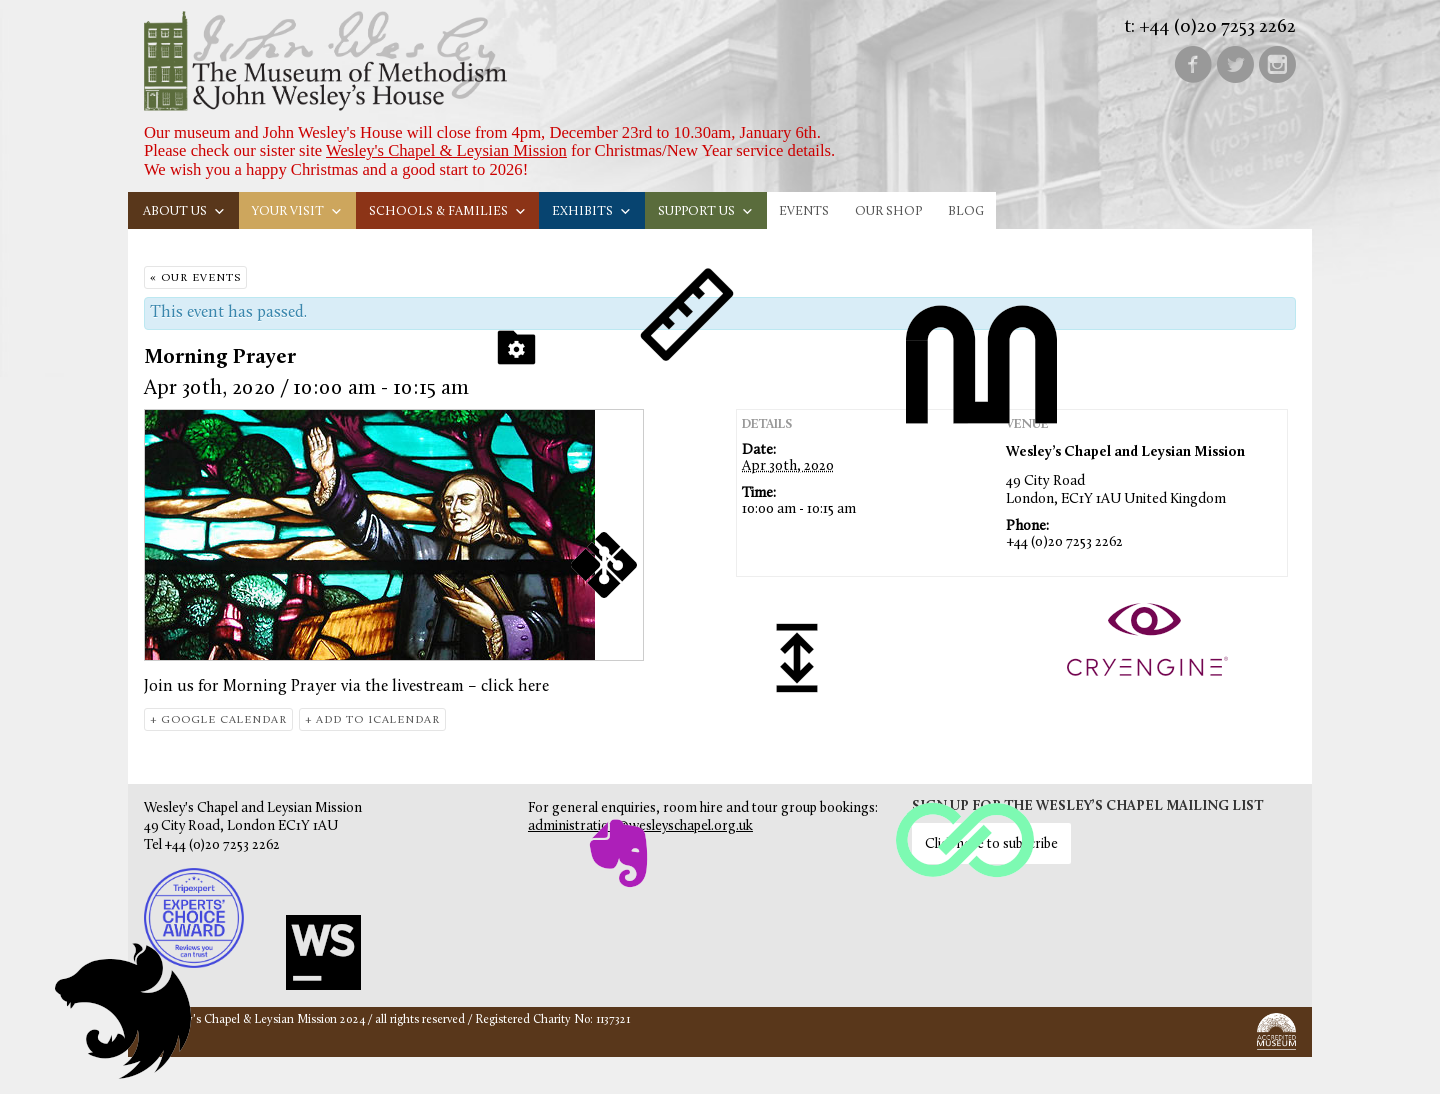  What do you see at coordinates (323, 952) in the screenshot?
I see `open WebStorm IDE` at bounding box center [323, 952].